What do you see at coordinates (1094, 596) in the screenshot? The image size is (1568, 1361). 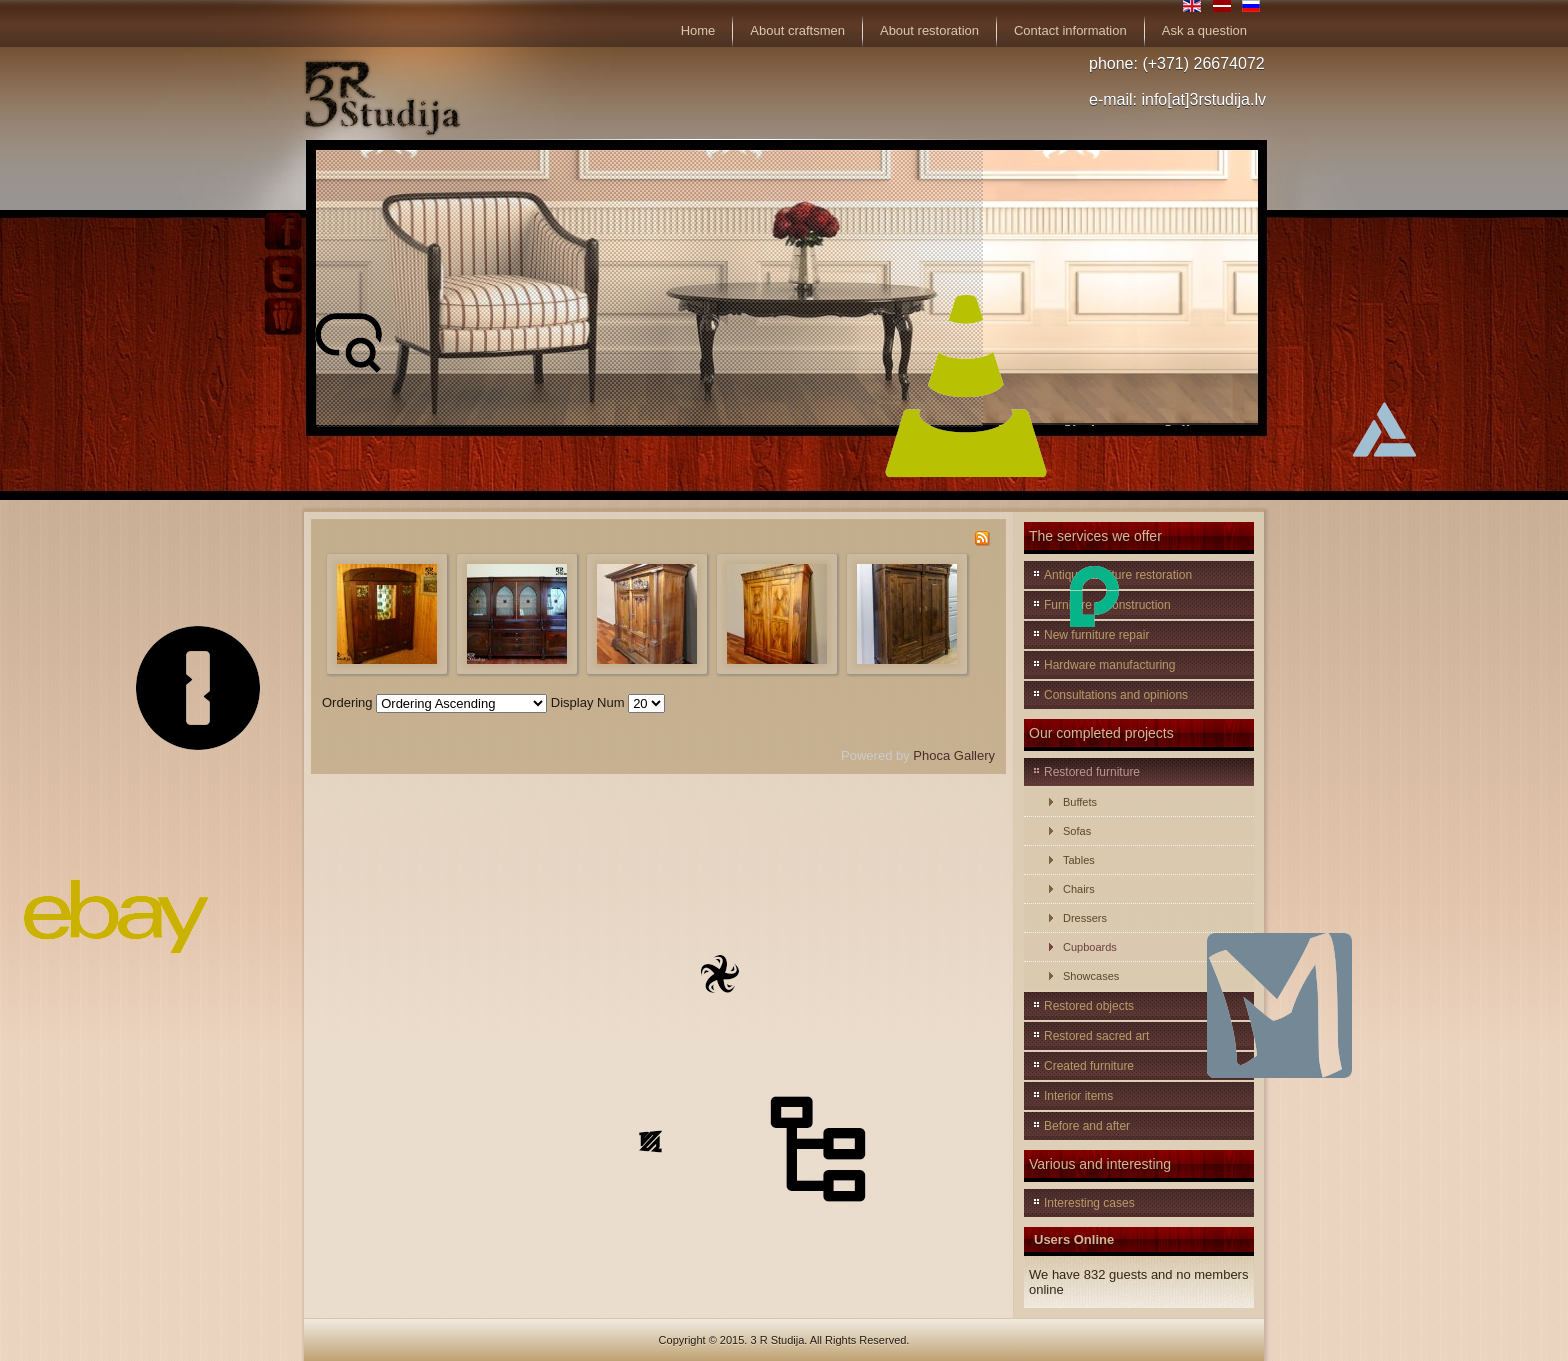 I see `open passport app` at bounding box center [1094, 596].